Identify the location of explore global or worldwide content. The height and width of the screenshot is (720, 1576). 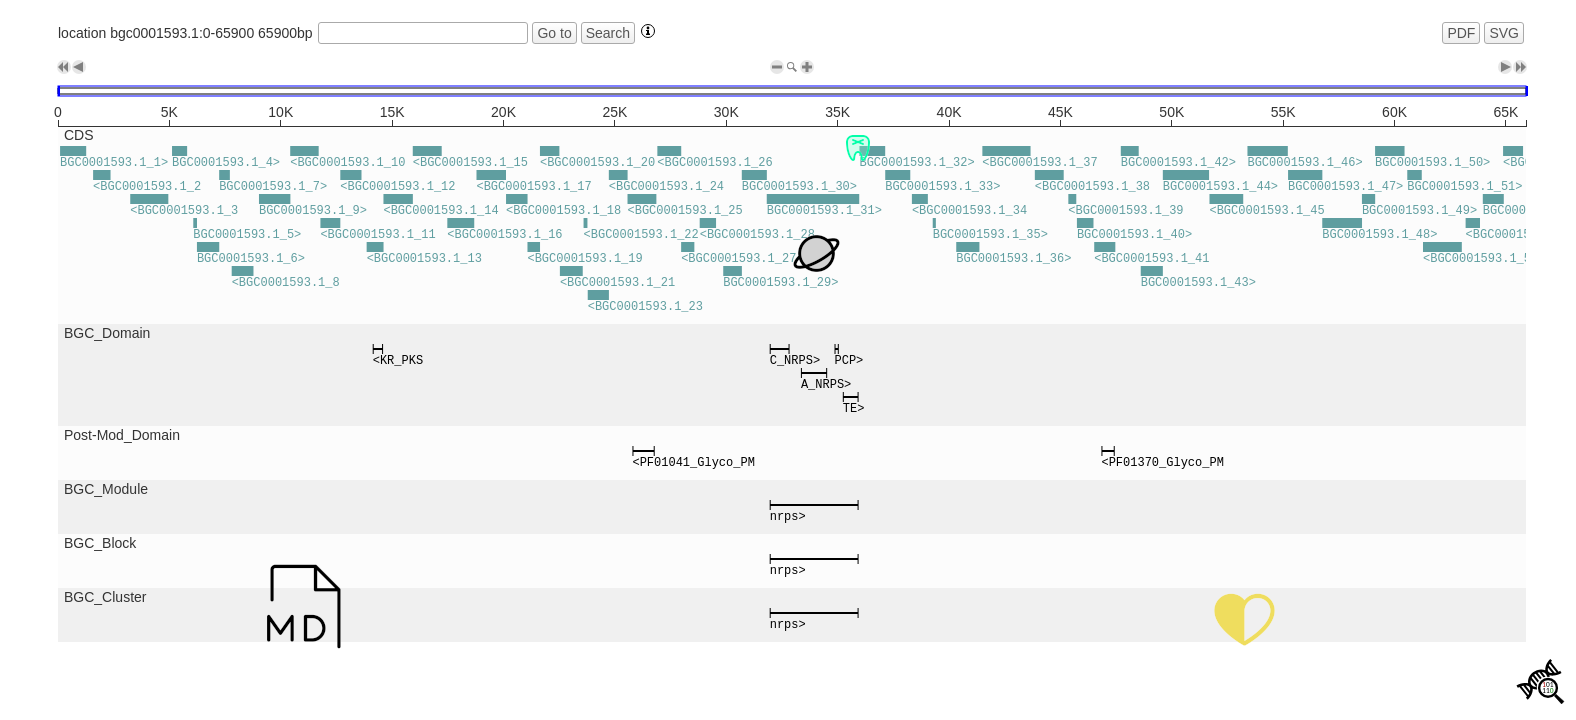
(816, 253).